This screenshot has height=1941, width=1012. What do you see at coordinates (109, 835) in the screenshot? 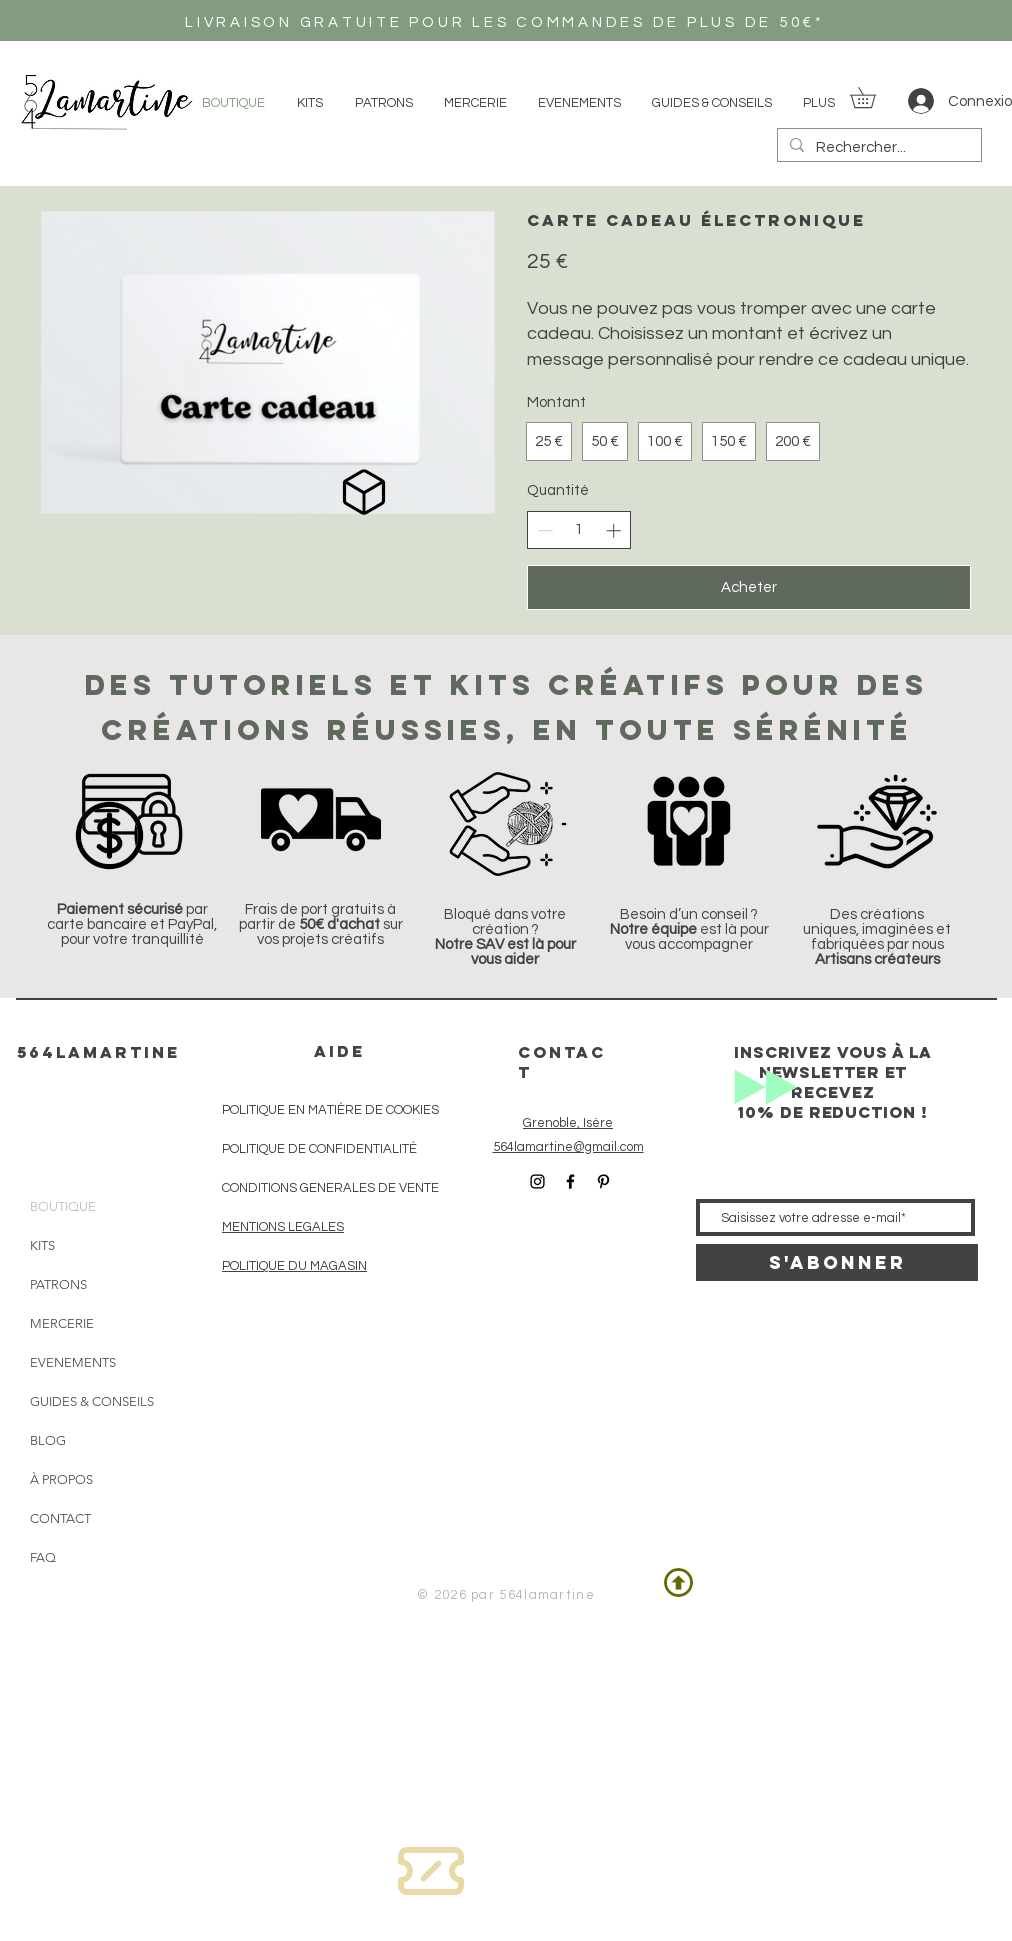
I see `view account balance or financial information` at bounding box center [109, 835].